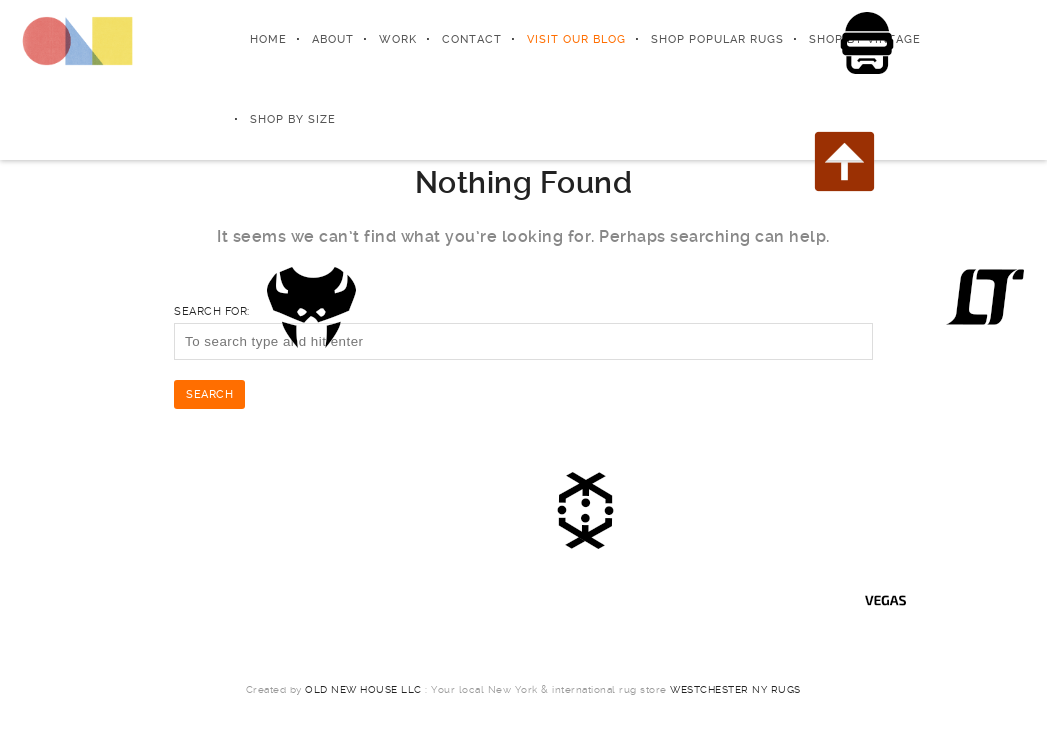 The image size is (1047, 731). I want to click on vegas creative software brand logo, so click(885, 600).